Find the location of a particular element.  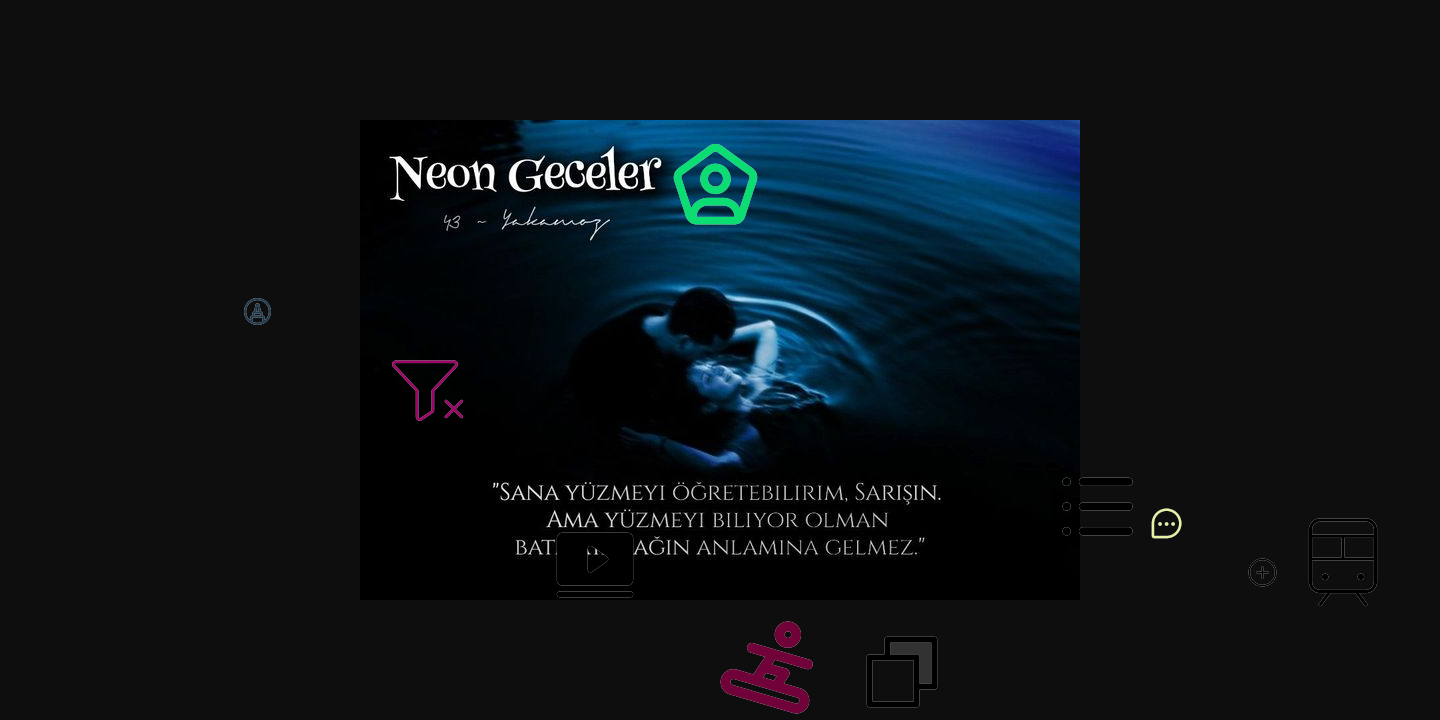

select marker or highlighter tool is located at coordinates (257, 311).